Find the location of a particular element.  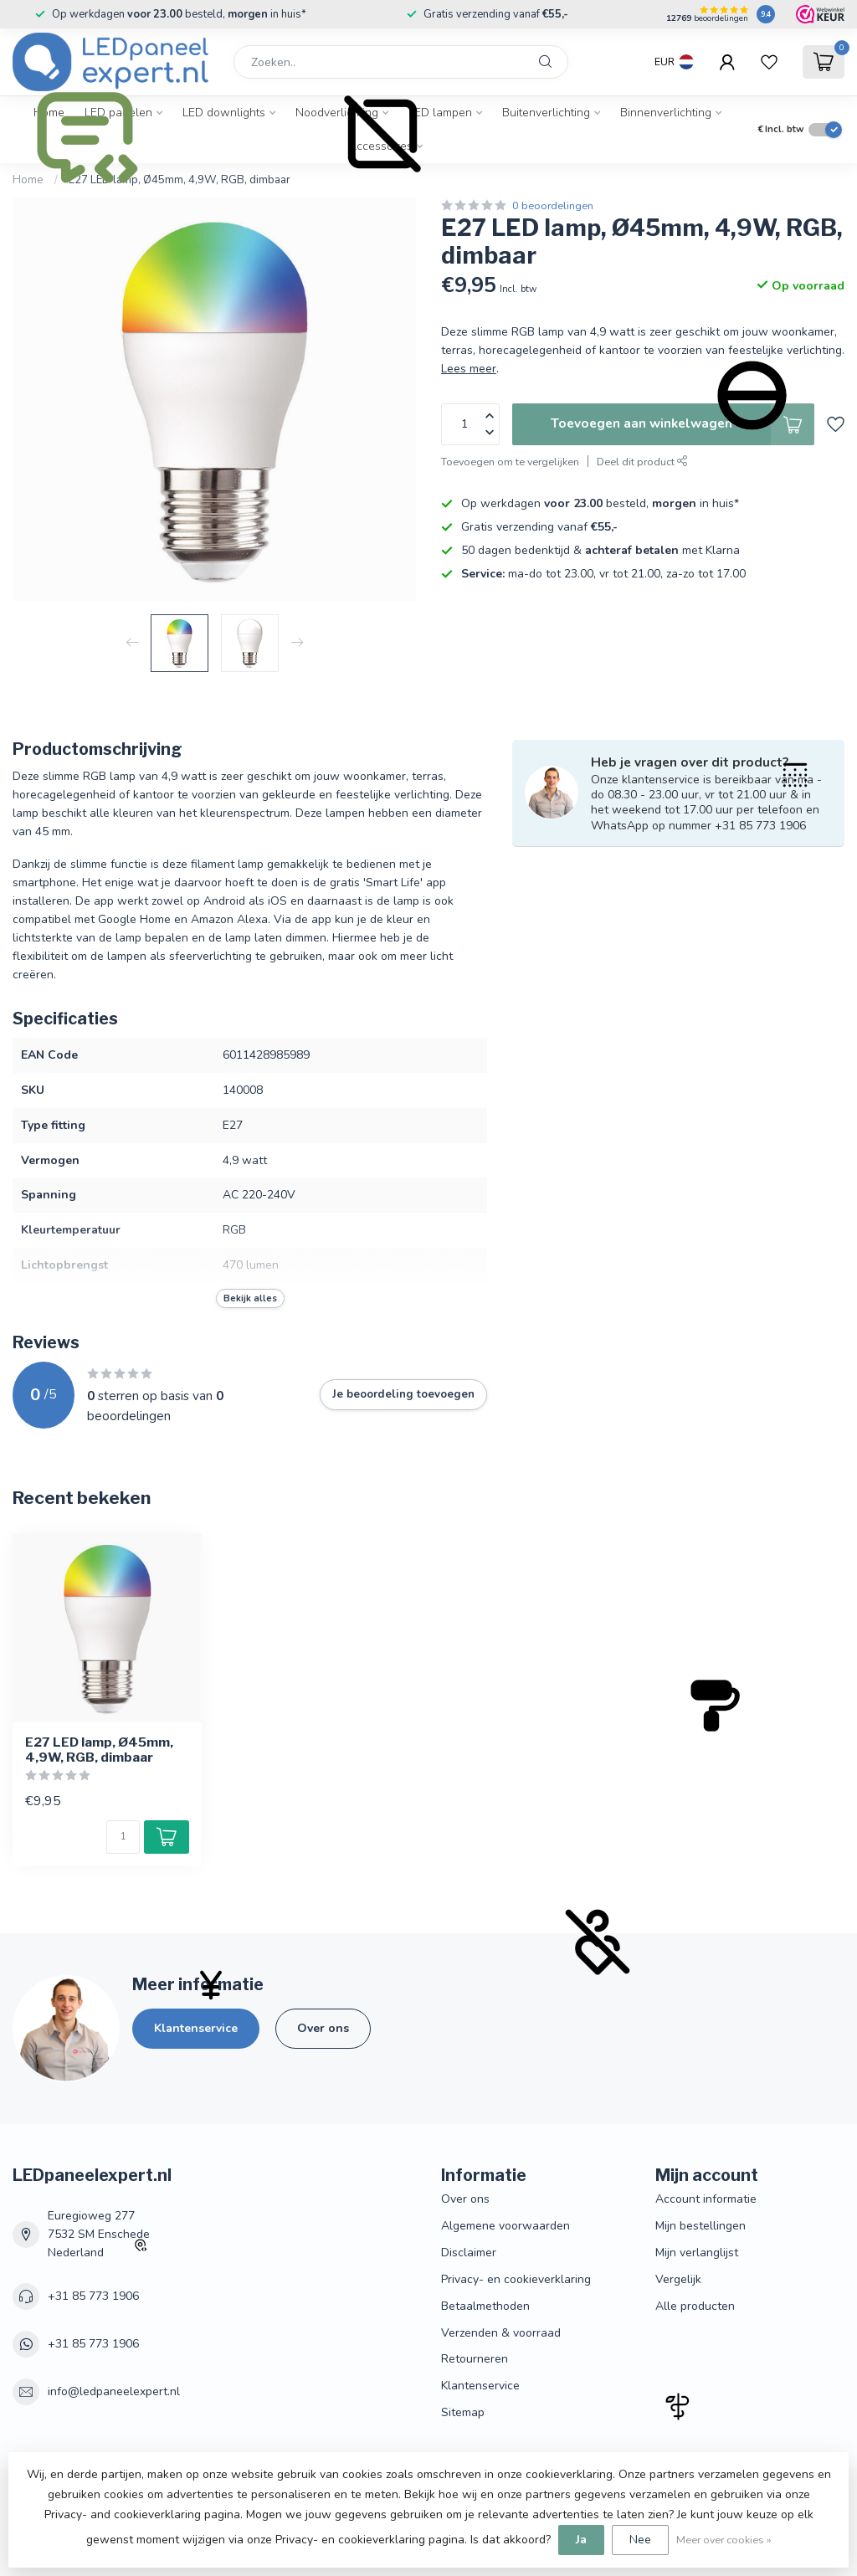

access location-based code or coordinates is located at coordinates (140, 2245).